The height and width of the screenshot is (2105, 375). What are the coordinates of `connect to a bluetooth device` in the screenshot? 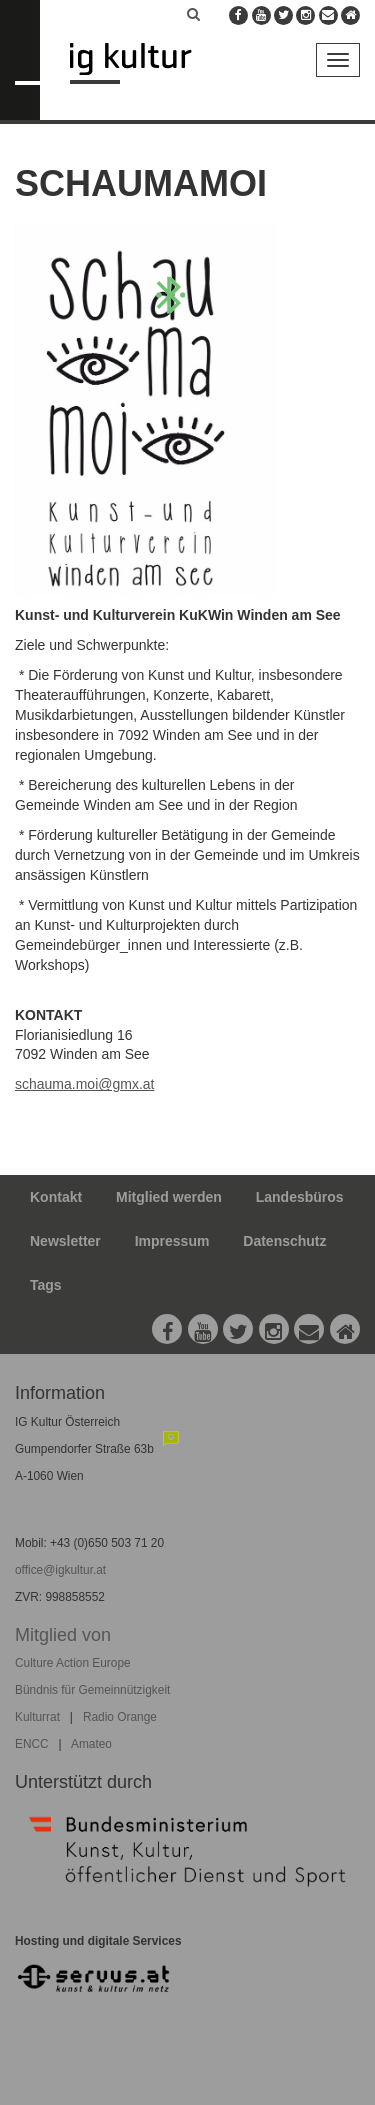 It's located at (169, 295).